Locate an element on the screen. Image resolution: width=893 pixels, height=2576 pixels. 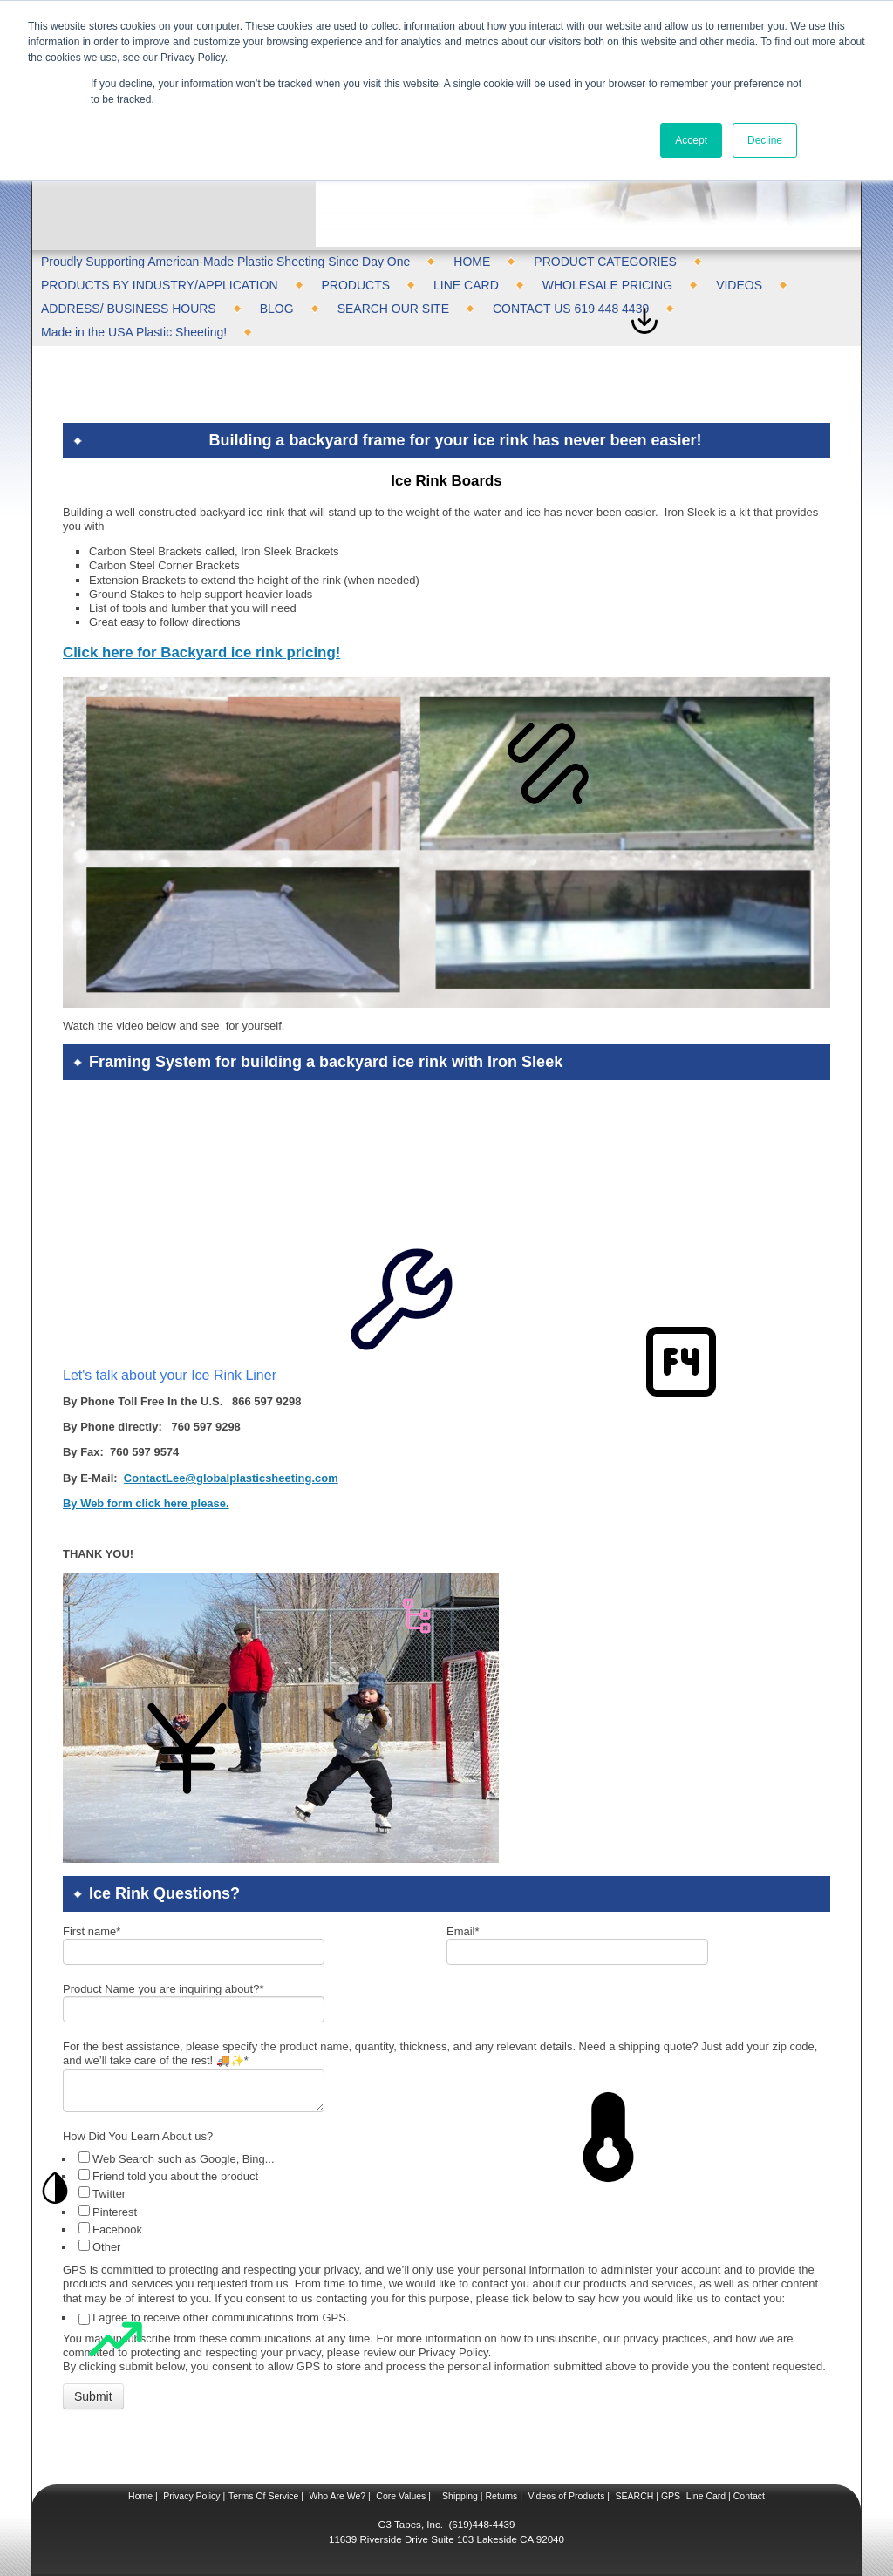
view trending or popular content is located at coordinates (115, 2341).